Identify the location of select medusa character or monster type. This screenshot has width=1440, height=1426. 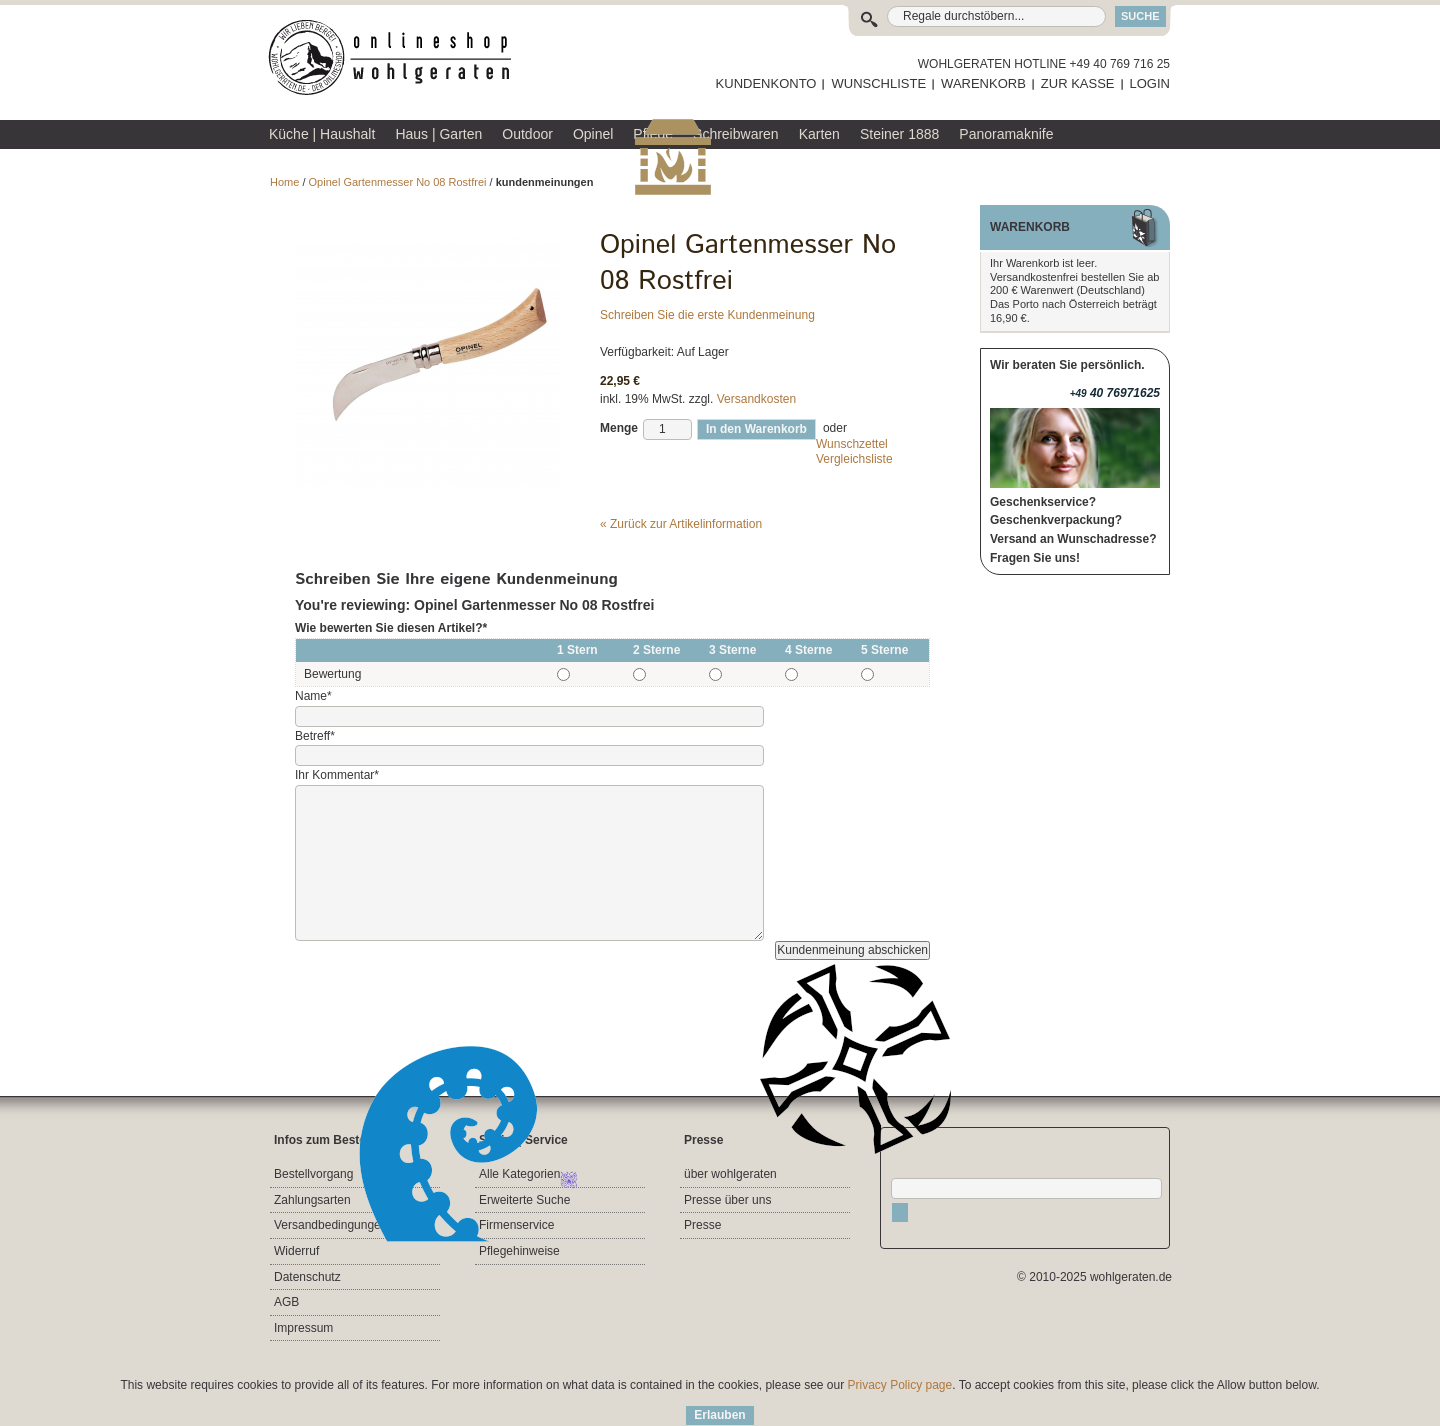
(569, 1180).